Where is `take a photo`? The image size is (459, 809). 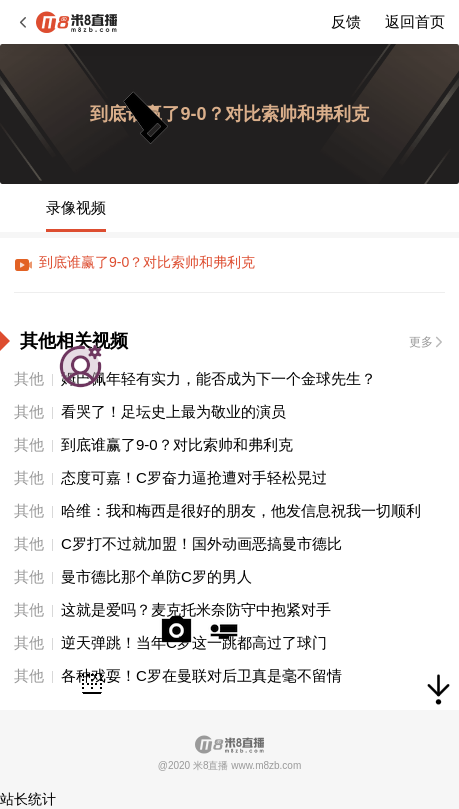 take a photo is located at coordinates (176, 630).